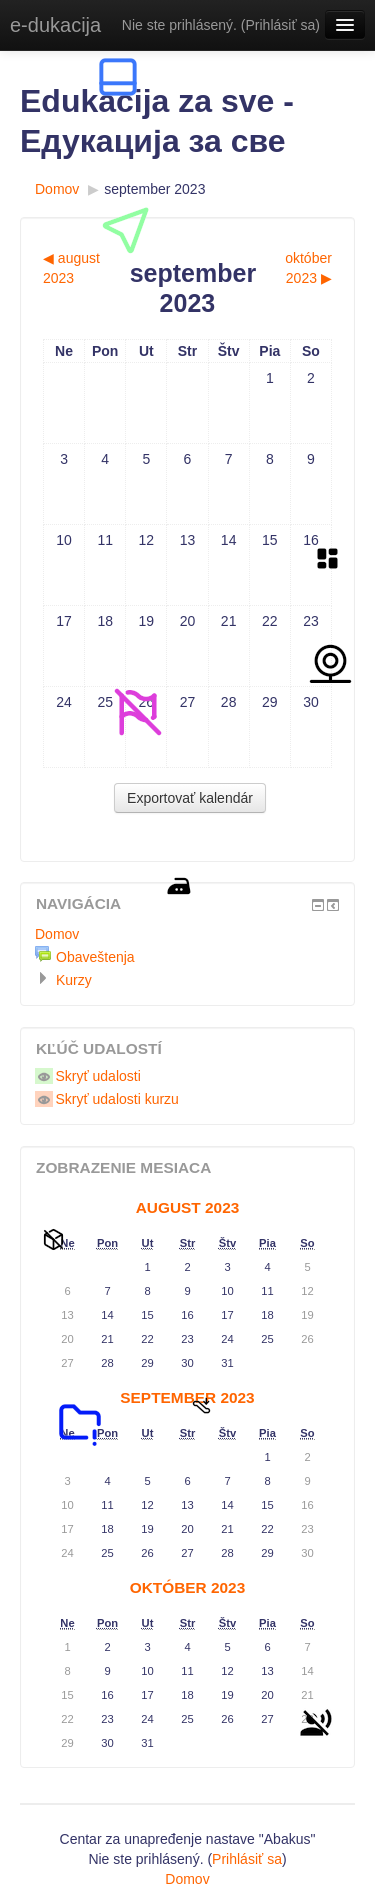  What do you see at coordinates (316, 1723) in the screenshot?
I see `mute voiceover or text-to-speech` at bounding box center [316, 1723].